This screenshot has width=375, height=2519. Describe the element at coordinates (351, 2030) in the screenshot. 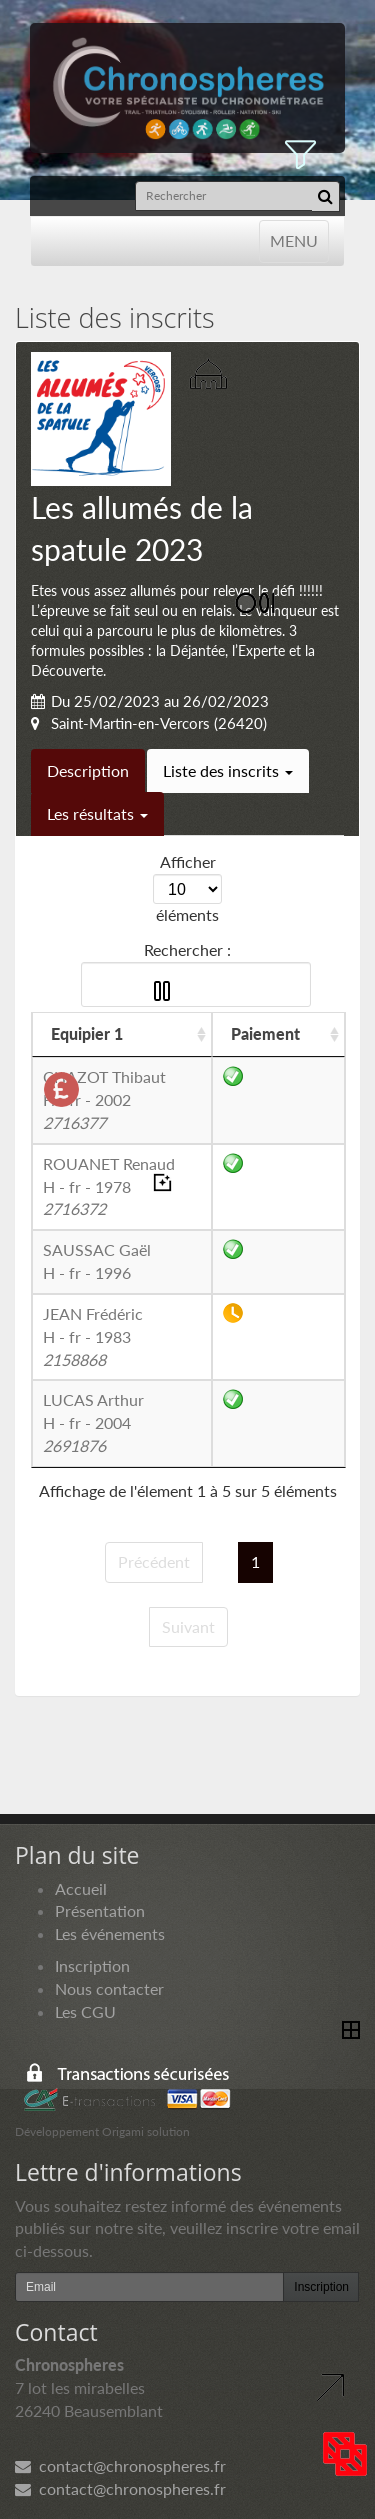

I see `toggle all borders on a table or cell` at that location.